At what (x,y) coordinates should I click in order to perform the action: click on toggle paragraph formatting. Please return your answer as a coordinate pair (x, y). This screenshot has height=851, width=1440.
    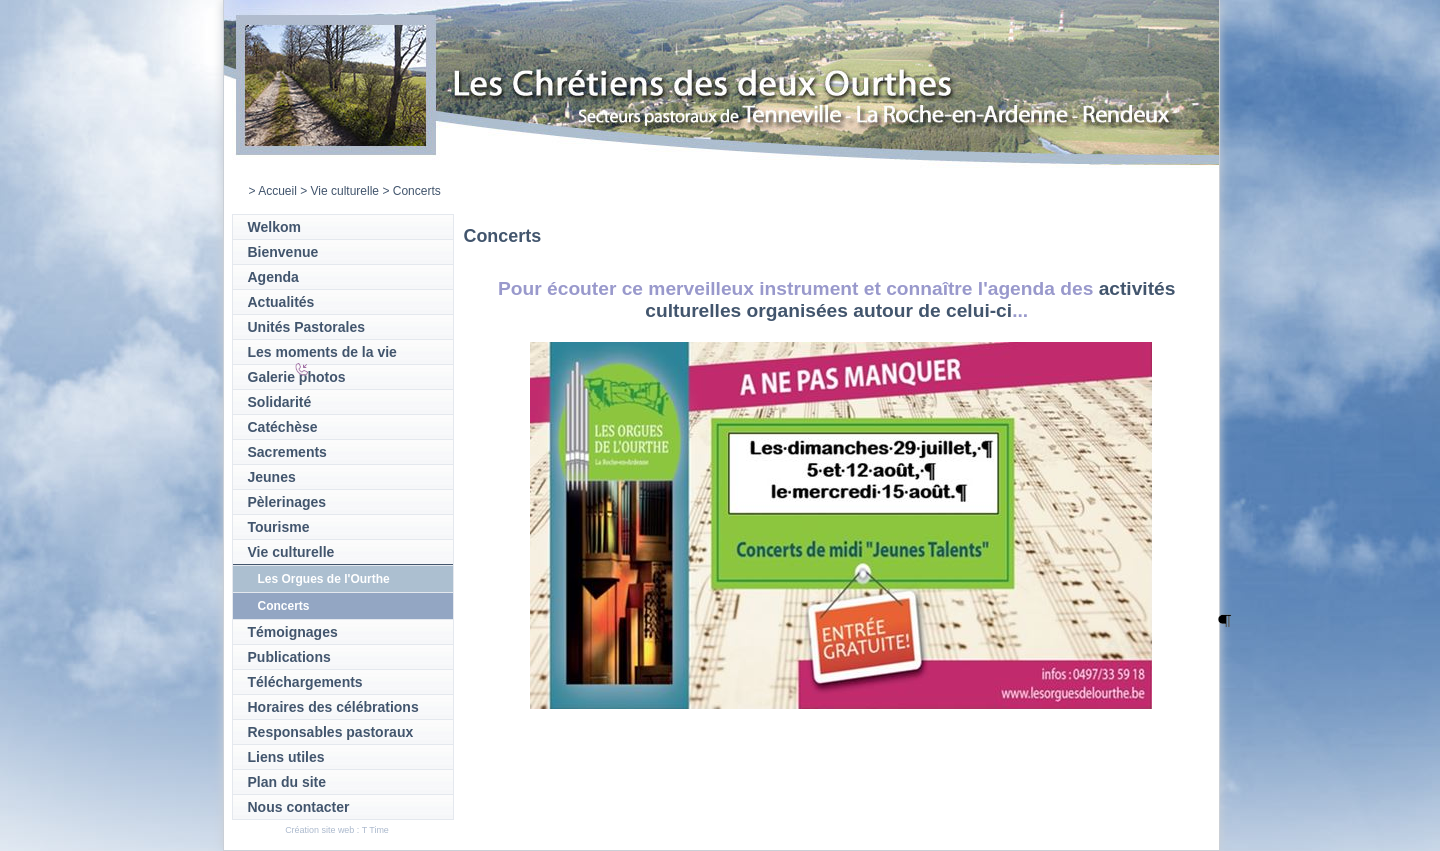
    Looking at the image, I should click on (1225, 621).